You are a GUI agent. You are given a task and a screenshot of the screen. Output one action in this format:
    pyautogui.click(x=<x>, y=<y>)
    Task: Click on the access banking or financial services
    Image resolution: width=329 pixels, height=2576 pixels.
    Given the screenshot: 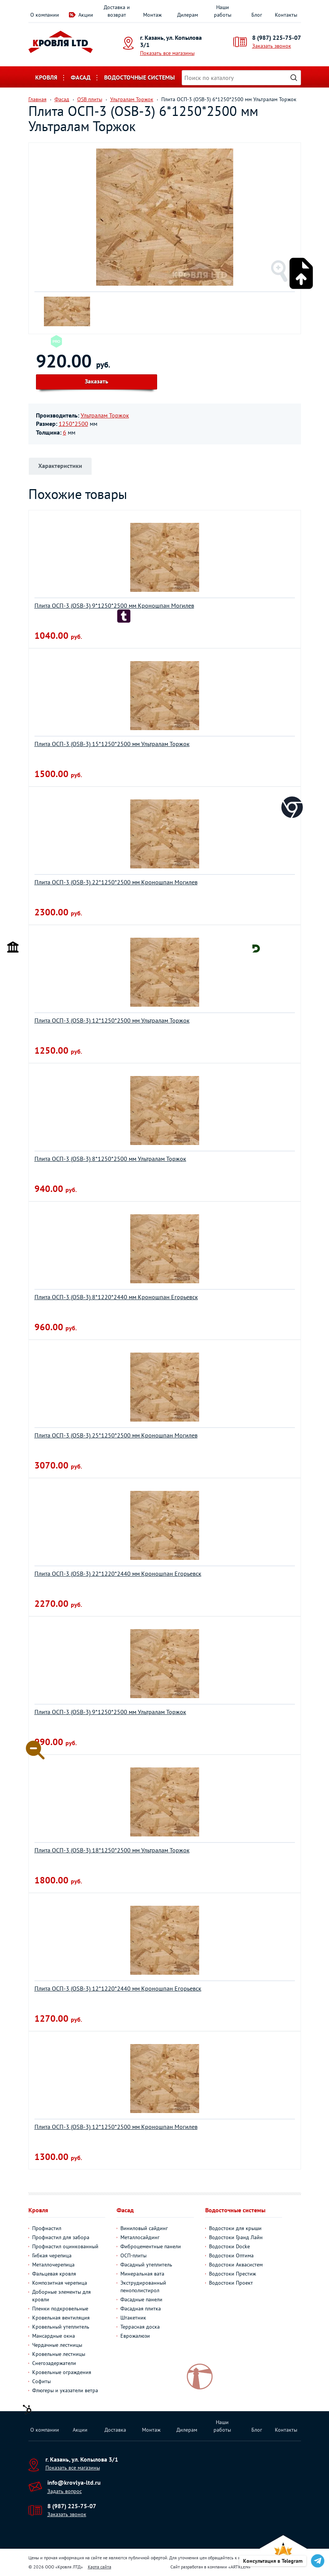 What is the action you would take?
    pyautogui.click(x=13, y=947)
    